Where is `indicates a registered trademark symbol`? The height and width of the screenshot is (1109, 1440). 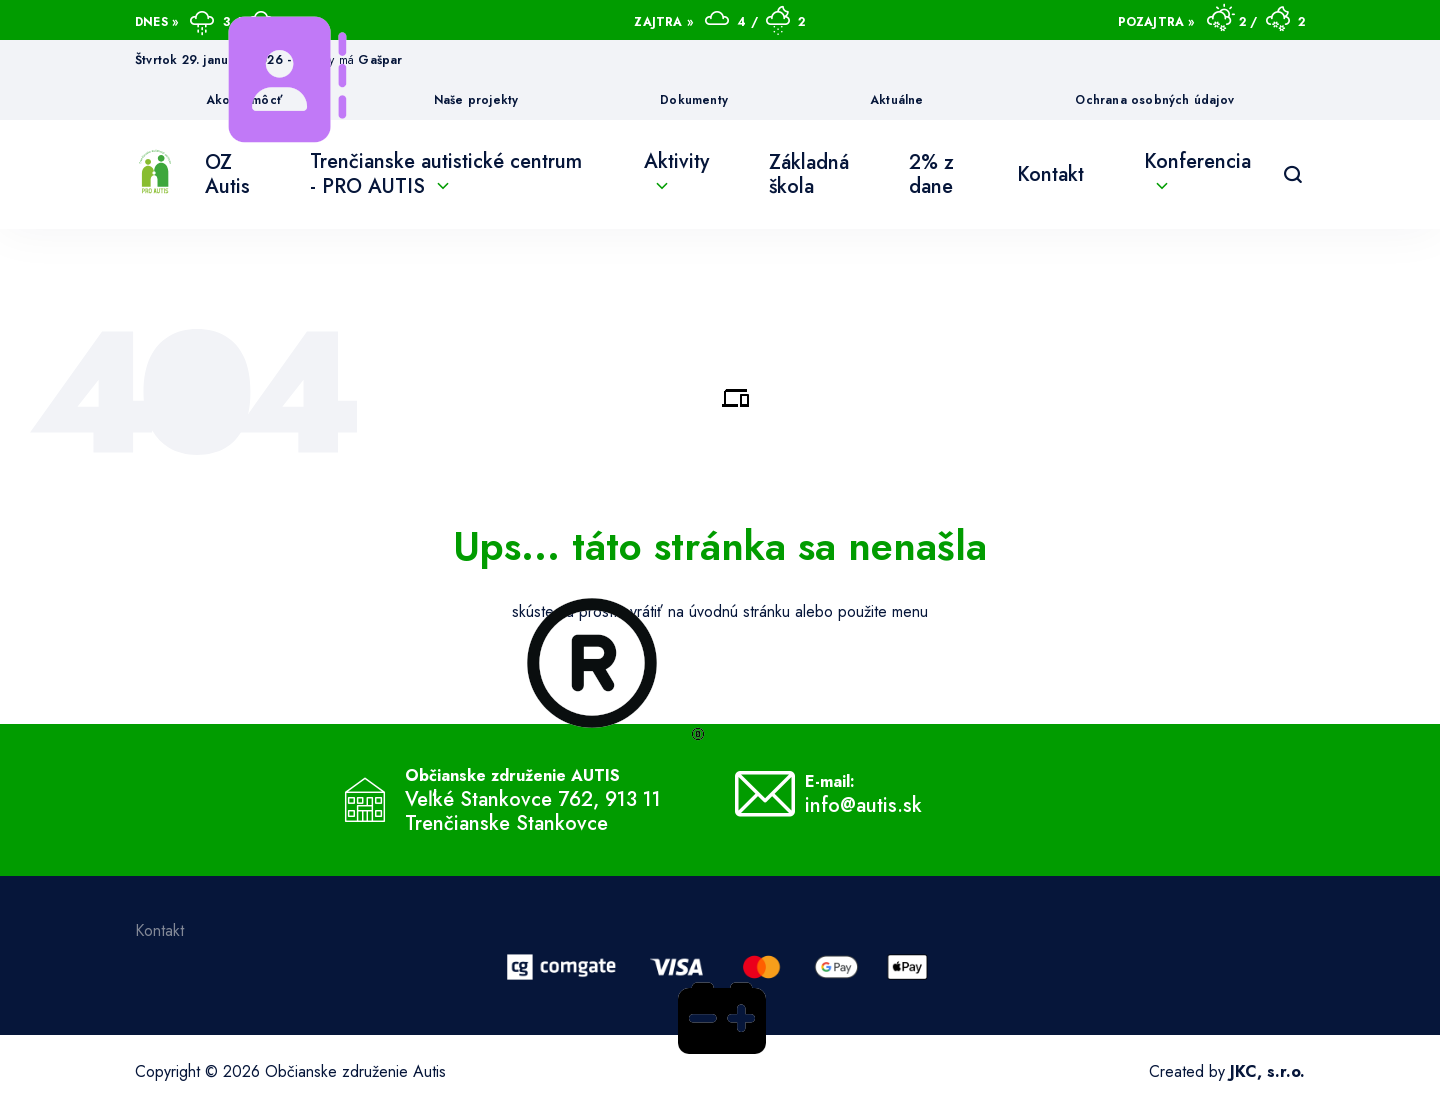 indicates a registered trademark symbol is located at coordinates (592, 663).